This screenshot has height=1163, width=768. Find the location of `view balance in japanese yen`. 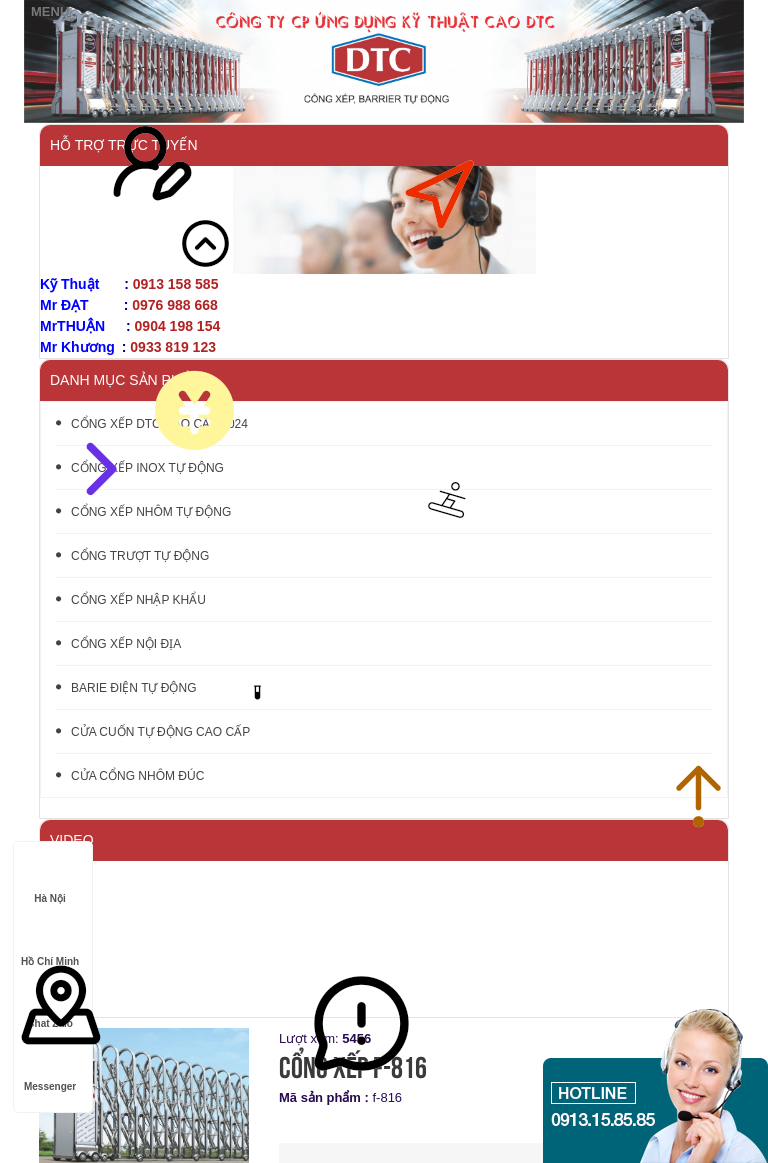

view balance in japanese yen is located at coordinates (194, 410).